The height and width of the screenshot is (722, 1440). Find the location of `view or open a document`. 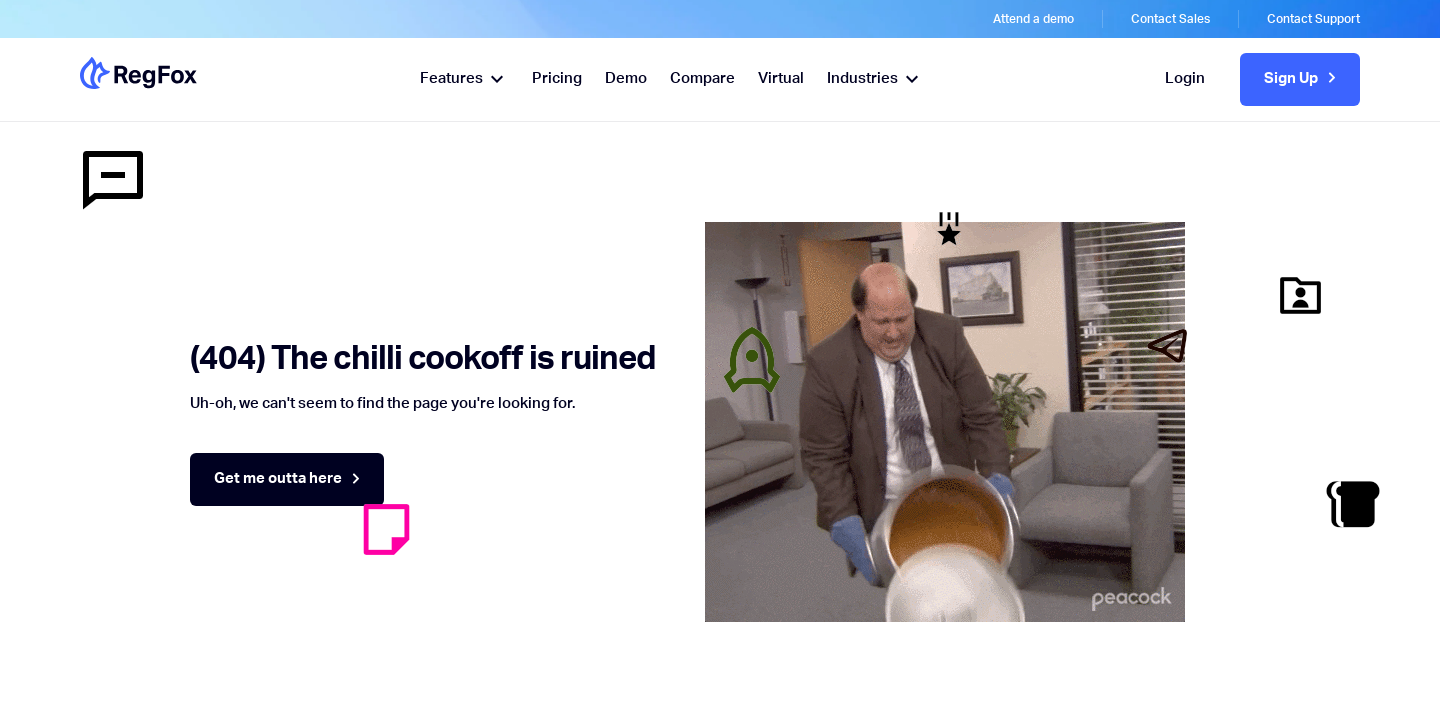

view or open a document is located at coordinates (386, 529).